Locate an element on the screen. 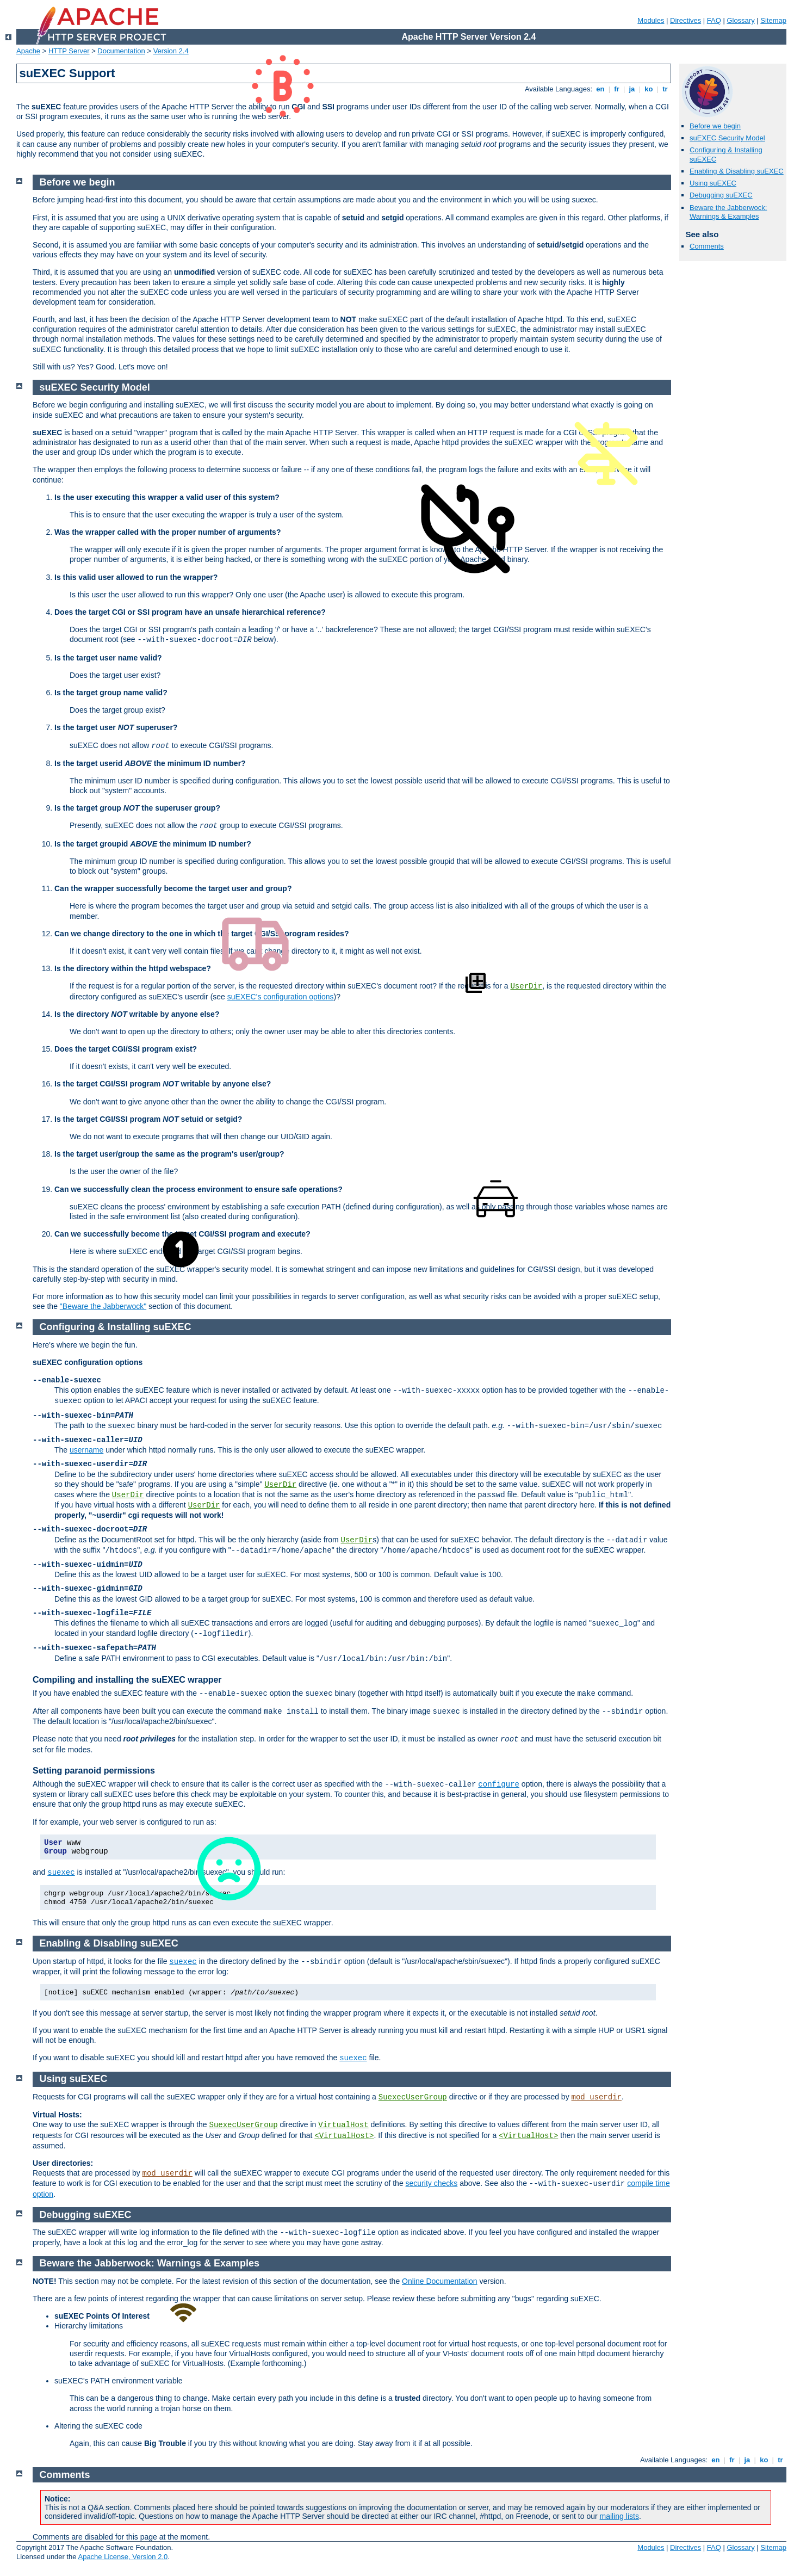 This screenshot has width=794, height=2576. indicate a negative mood or feeling is located at coordinates (229, 1869).